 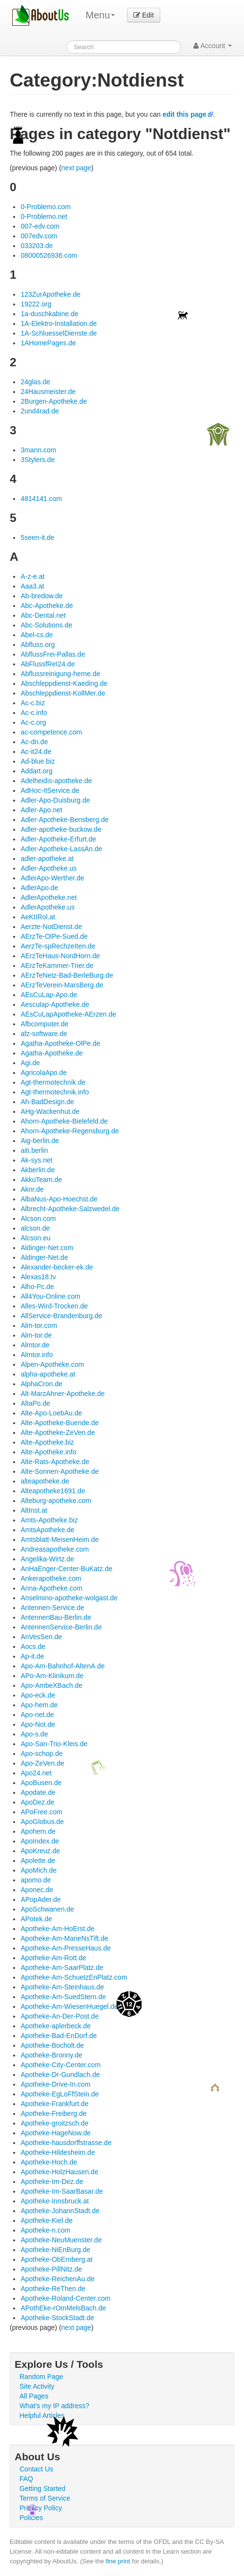 I want to click on represents a gem, crystal, or precious resource in-game, so click(x=218, y=434).